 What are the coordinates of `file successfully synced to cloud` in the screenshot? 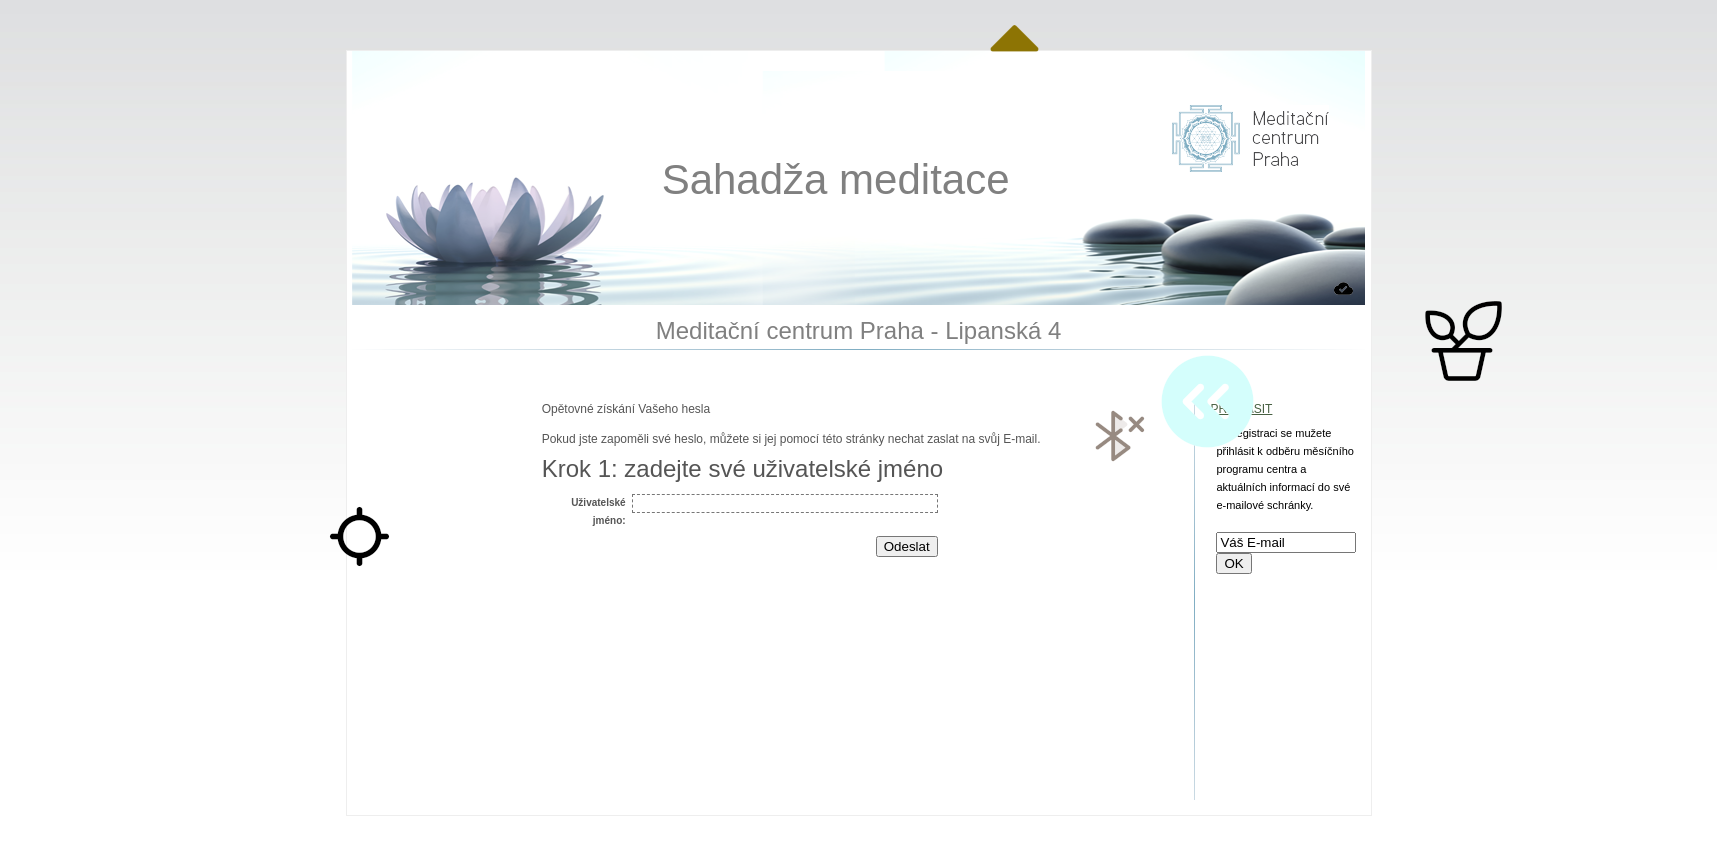 It's located at (1343, 288).